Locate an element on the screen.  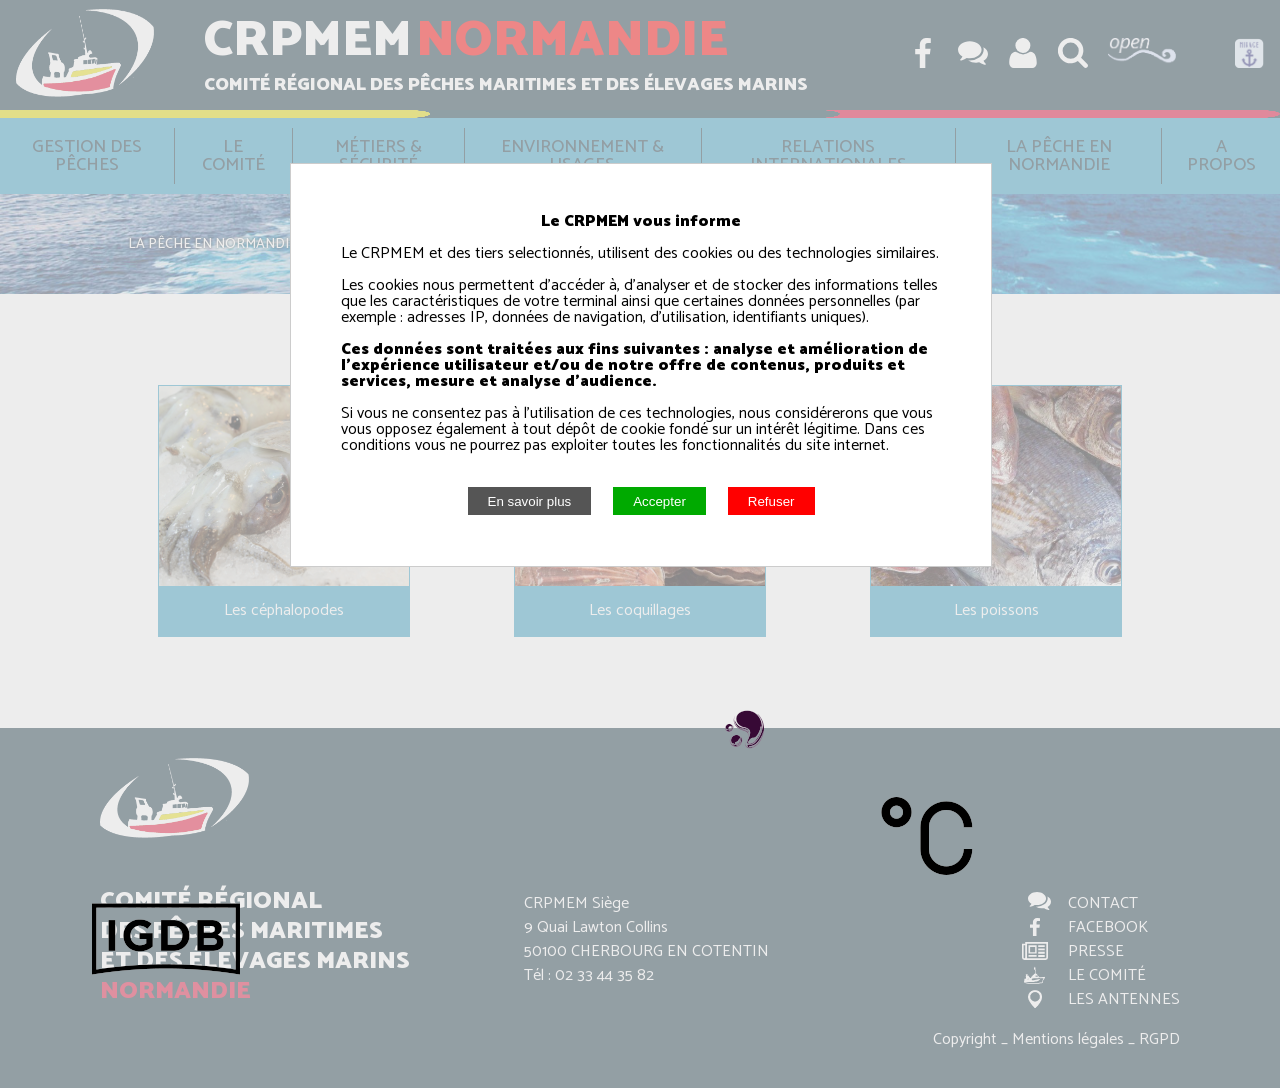
indicates temperature displayed in celsius is located at coordinates (929, 836).